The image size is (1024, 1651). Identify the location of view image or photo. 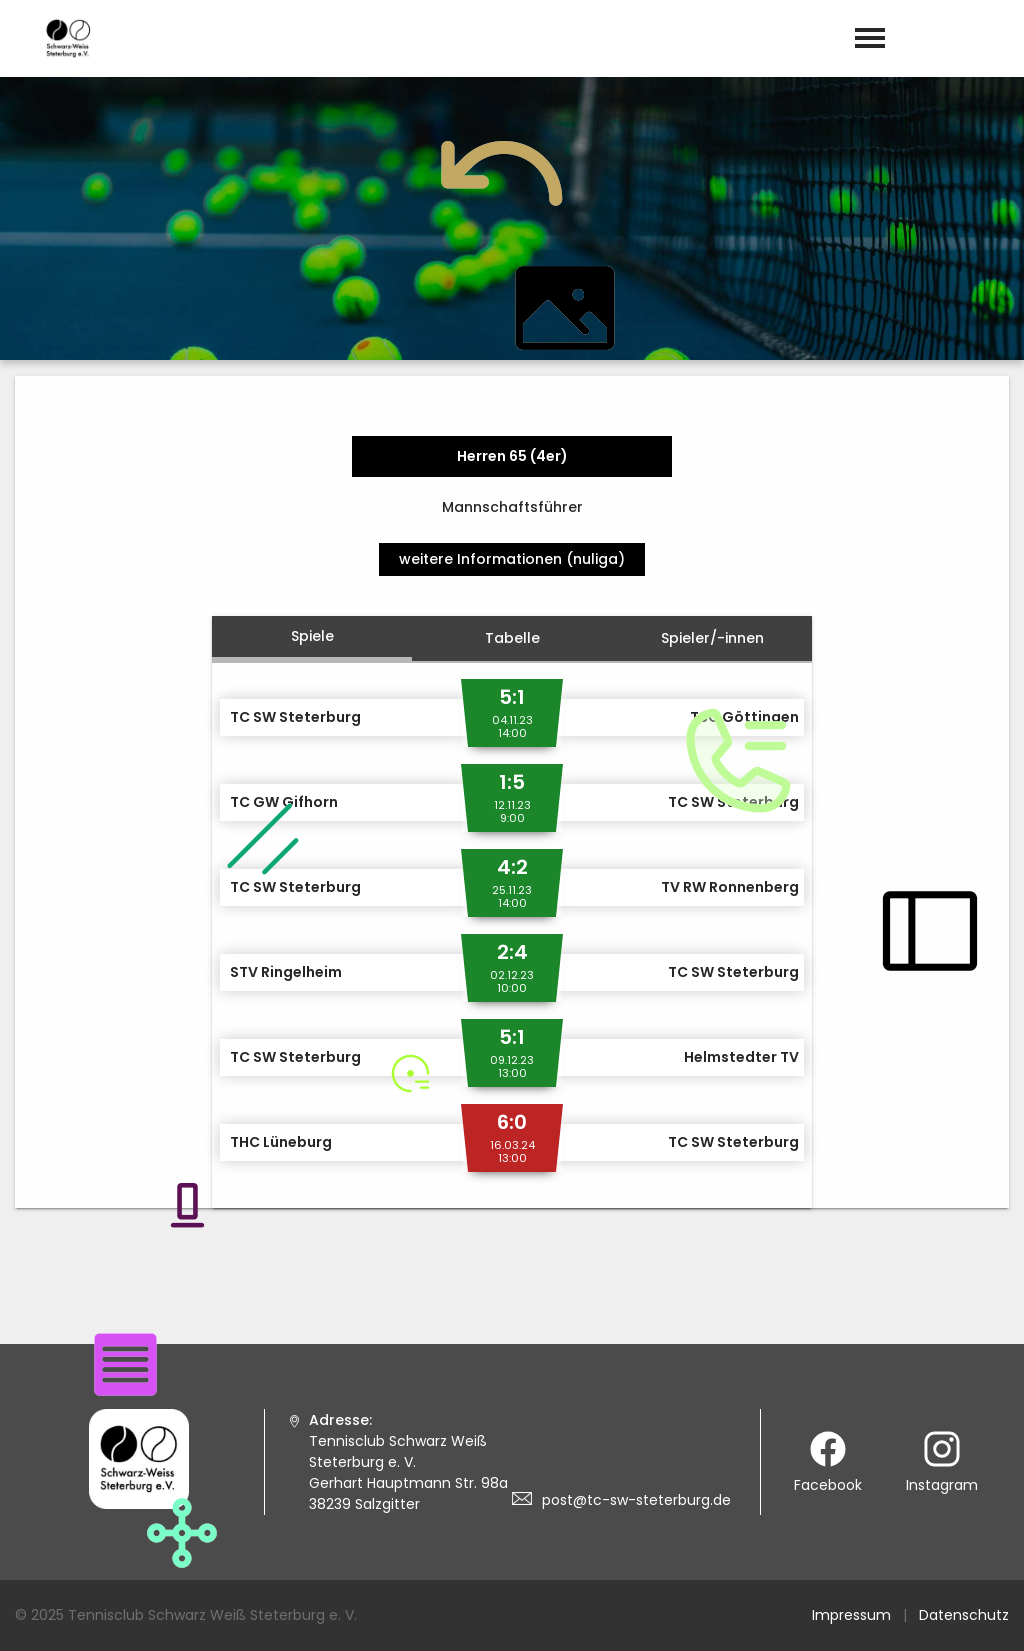
(565, 308).